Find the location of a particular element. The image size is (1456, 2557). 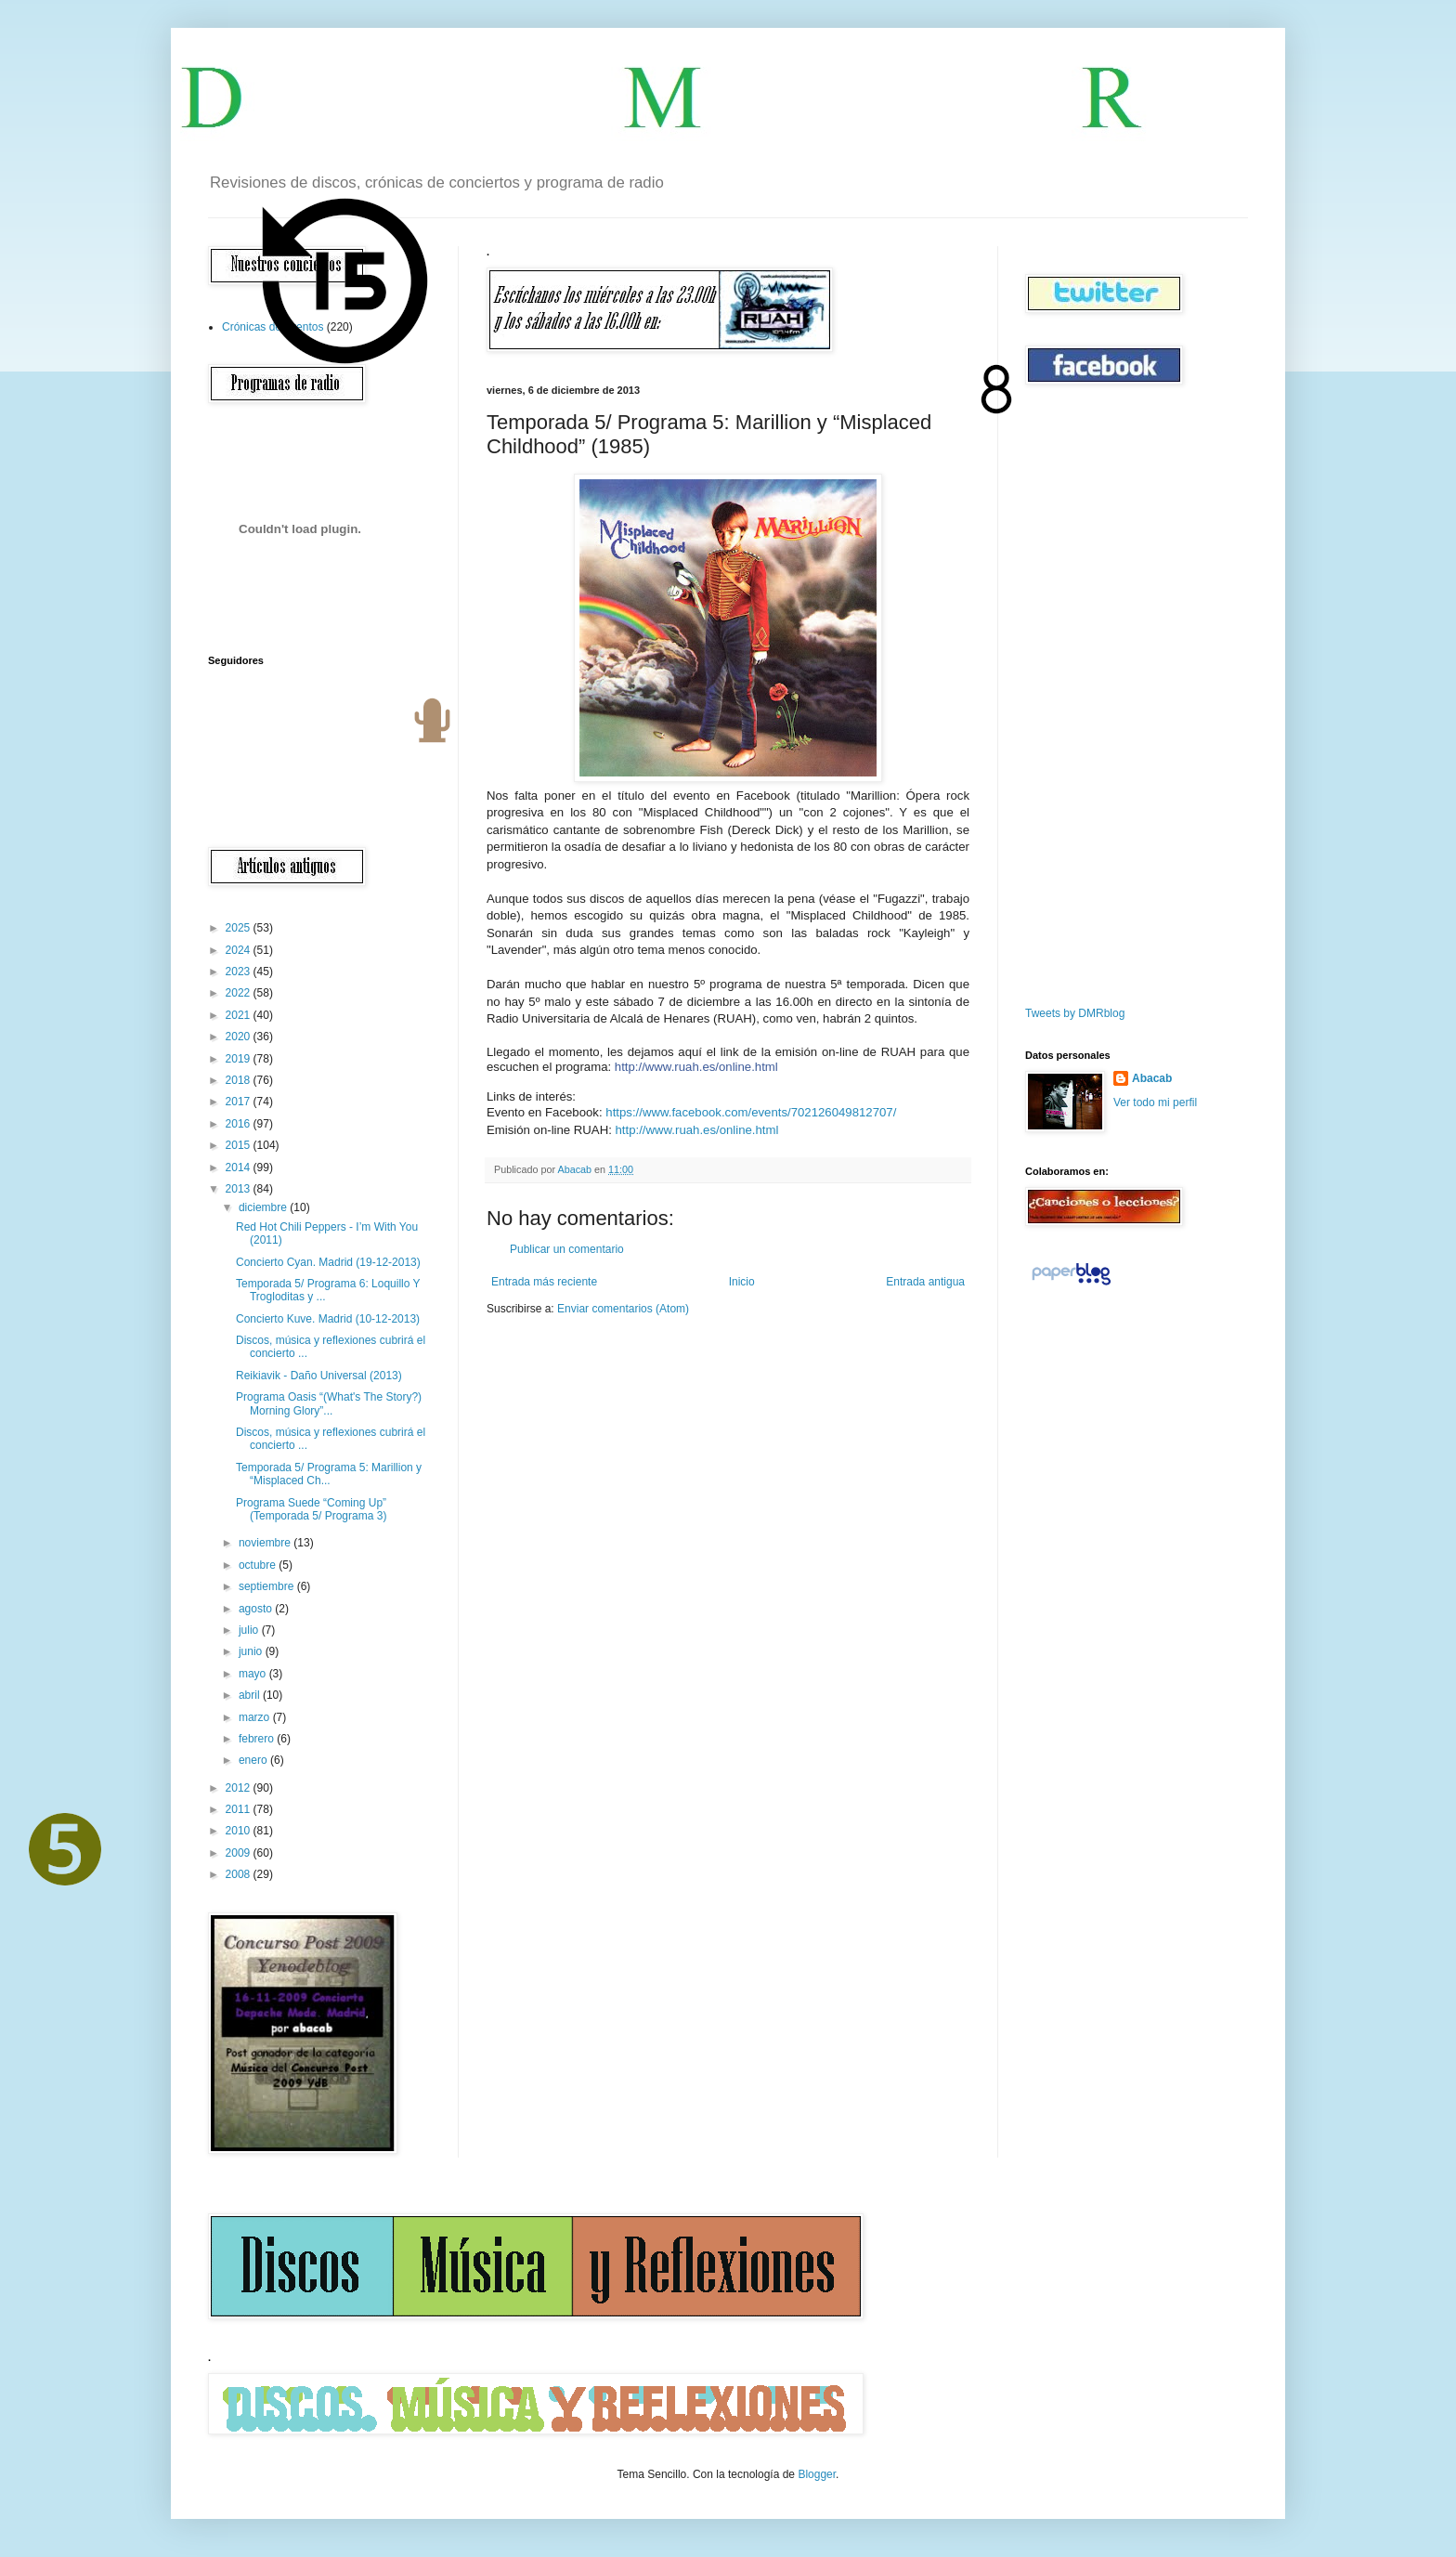

JUnit 5 testing framework logo is located at coordinates (65, 1849).